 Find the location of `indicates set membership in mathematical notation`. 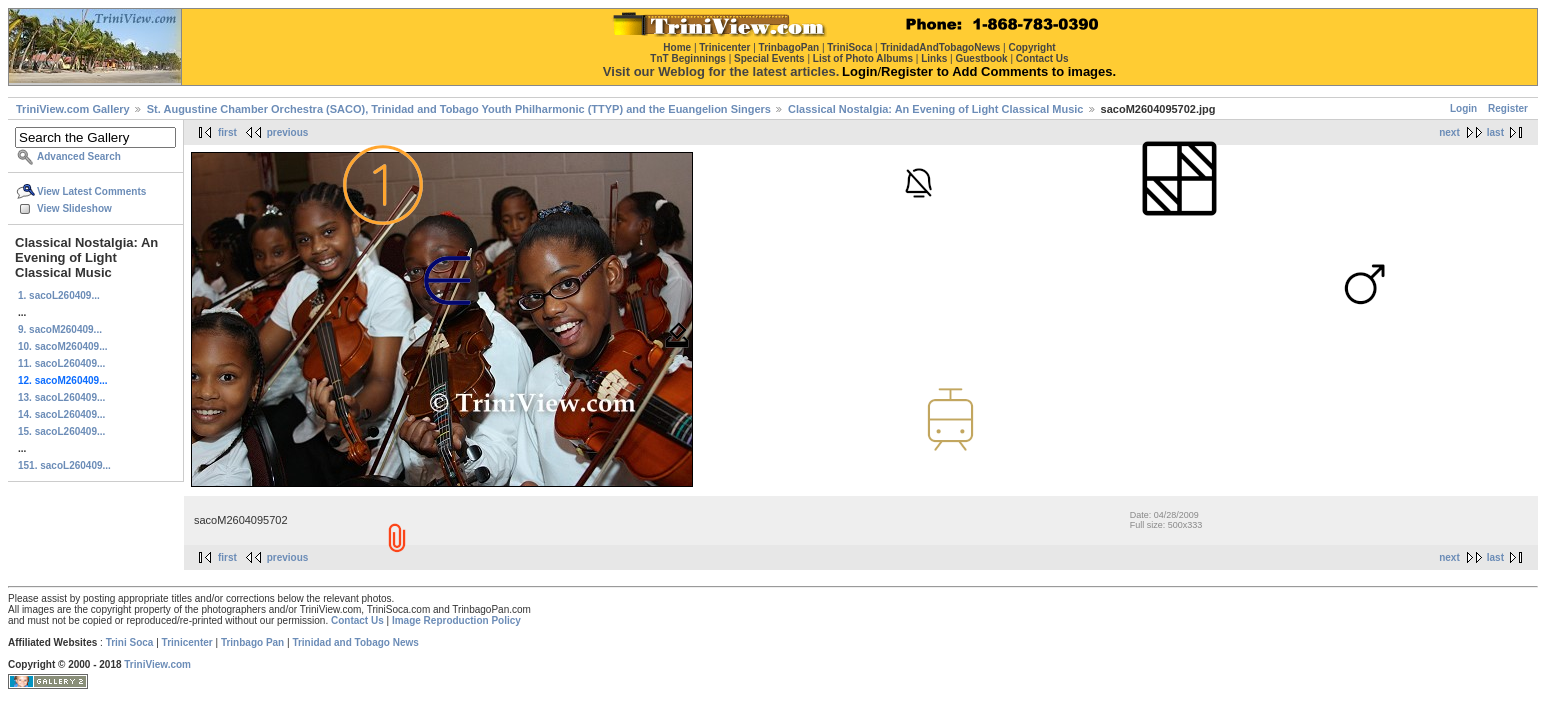

indicates set membership in mathematical notation is located at coordinates (448, 280).